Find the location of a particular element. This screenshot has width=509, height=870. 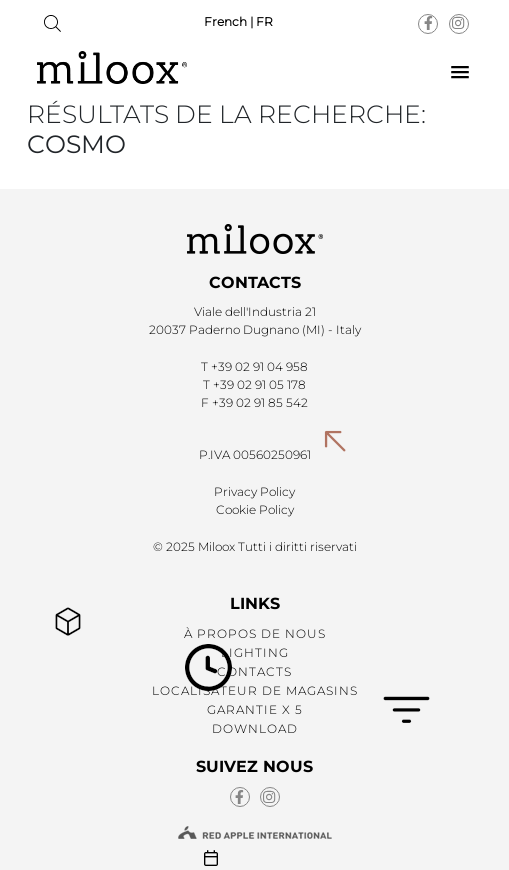

view timestamp or time-related information is located at coordinates (208, 667).